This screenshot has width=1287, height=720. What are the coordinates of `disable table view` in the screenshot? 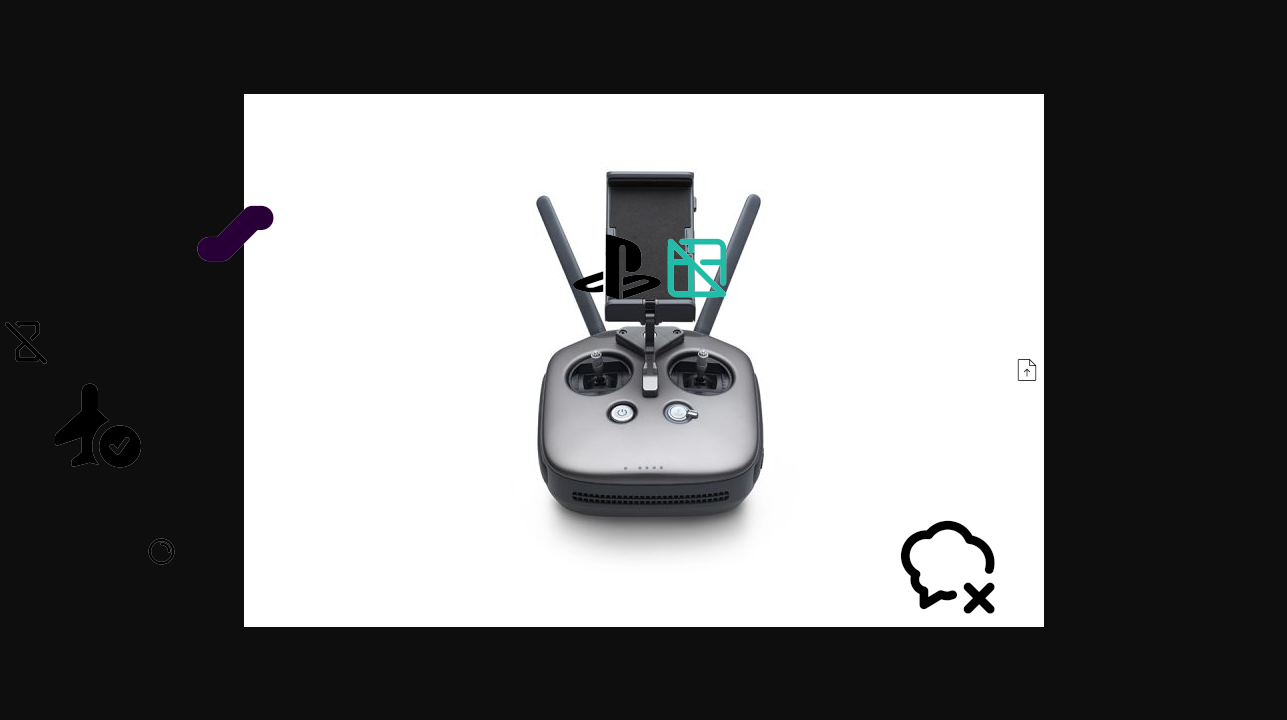 It's located at (697, 268).